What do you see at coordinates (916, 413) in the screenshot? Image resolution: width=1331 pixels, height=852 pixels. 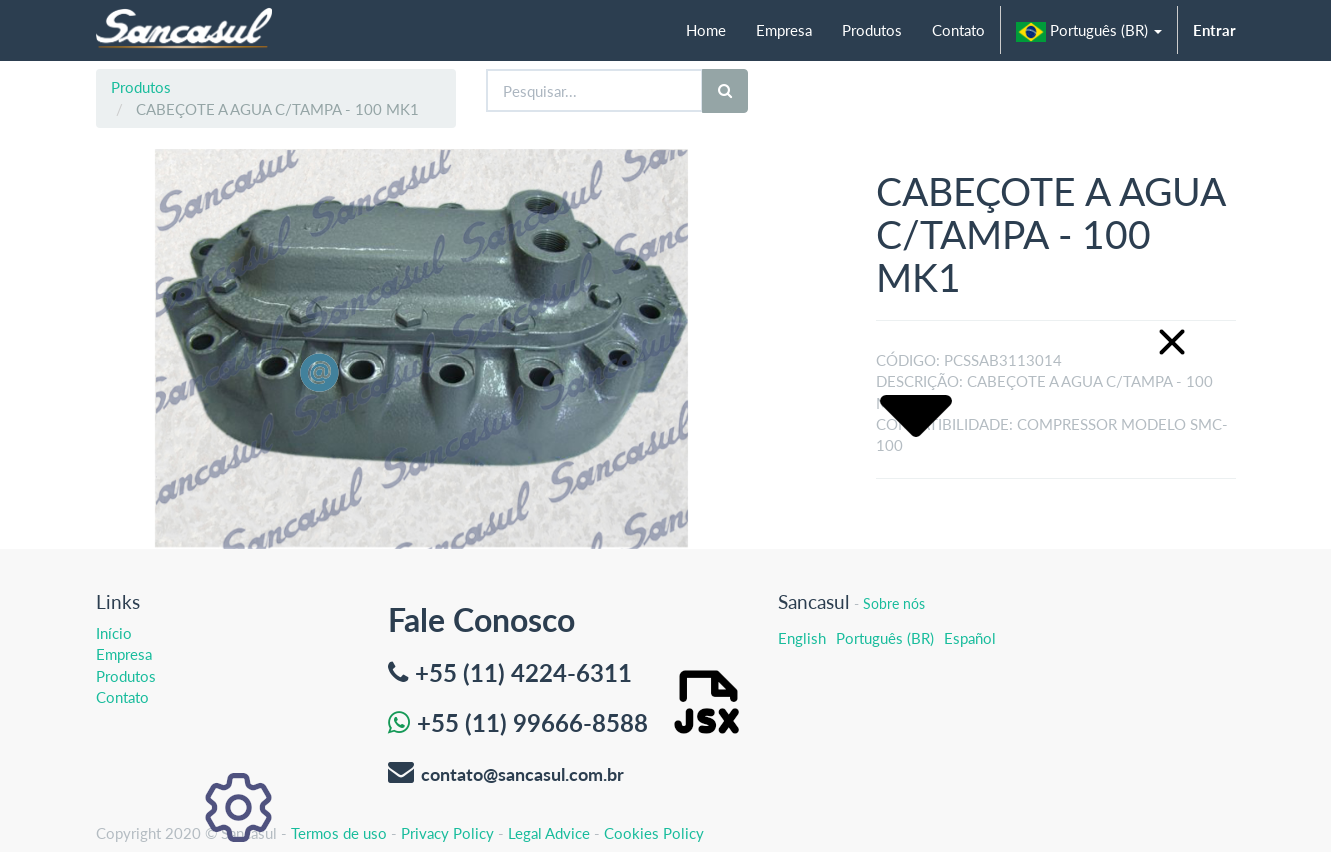 I see `expand a dropdown menu` at bounding box center [916, 413].